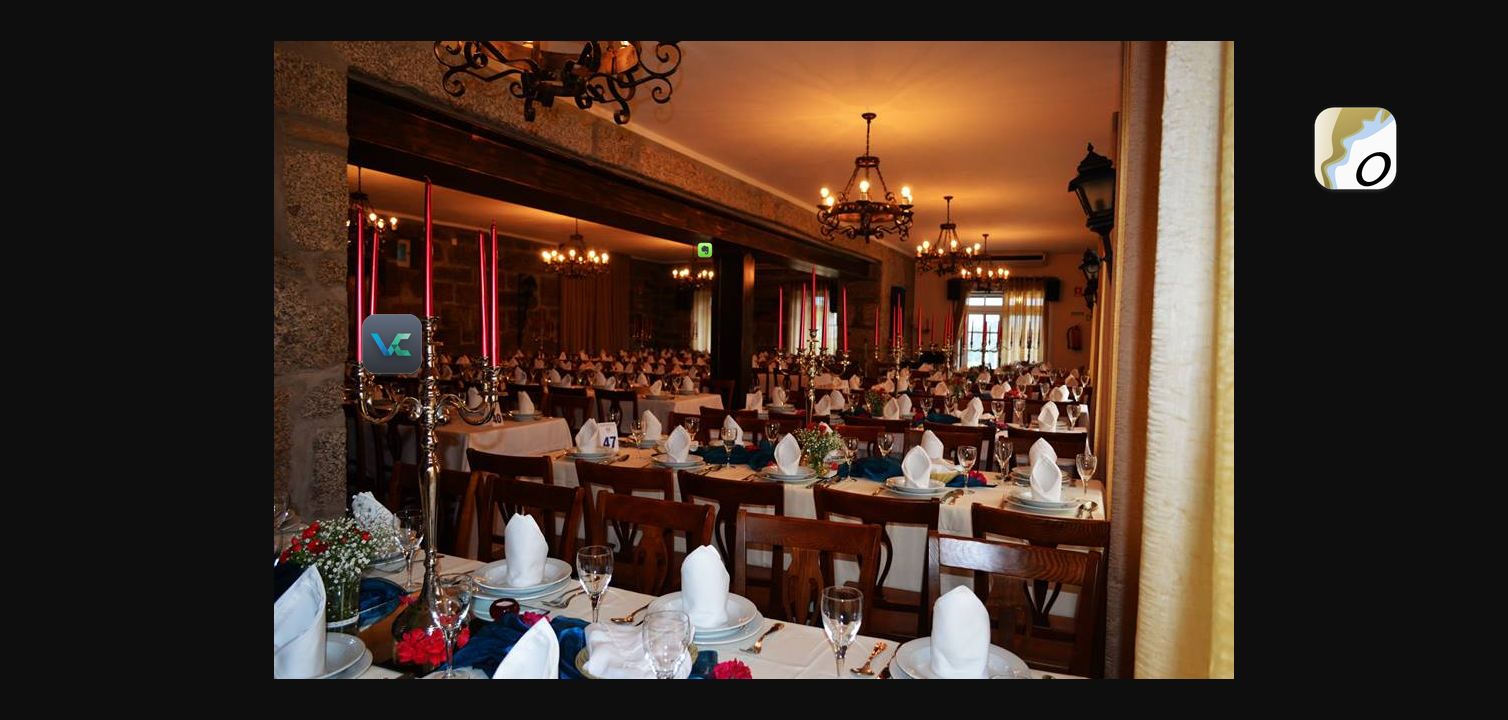 This screenshot has height=720, width=1508. I want to click on open veracrypt disk encryption app, so click(392, 344).